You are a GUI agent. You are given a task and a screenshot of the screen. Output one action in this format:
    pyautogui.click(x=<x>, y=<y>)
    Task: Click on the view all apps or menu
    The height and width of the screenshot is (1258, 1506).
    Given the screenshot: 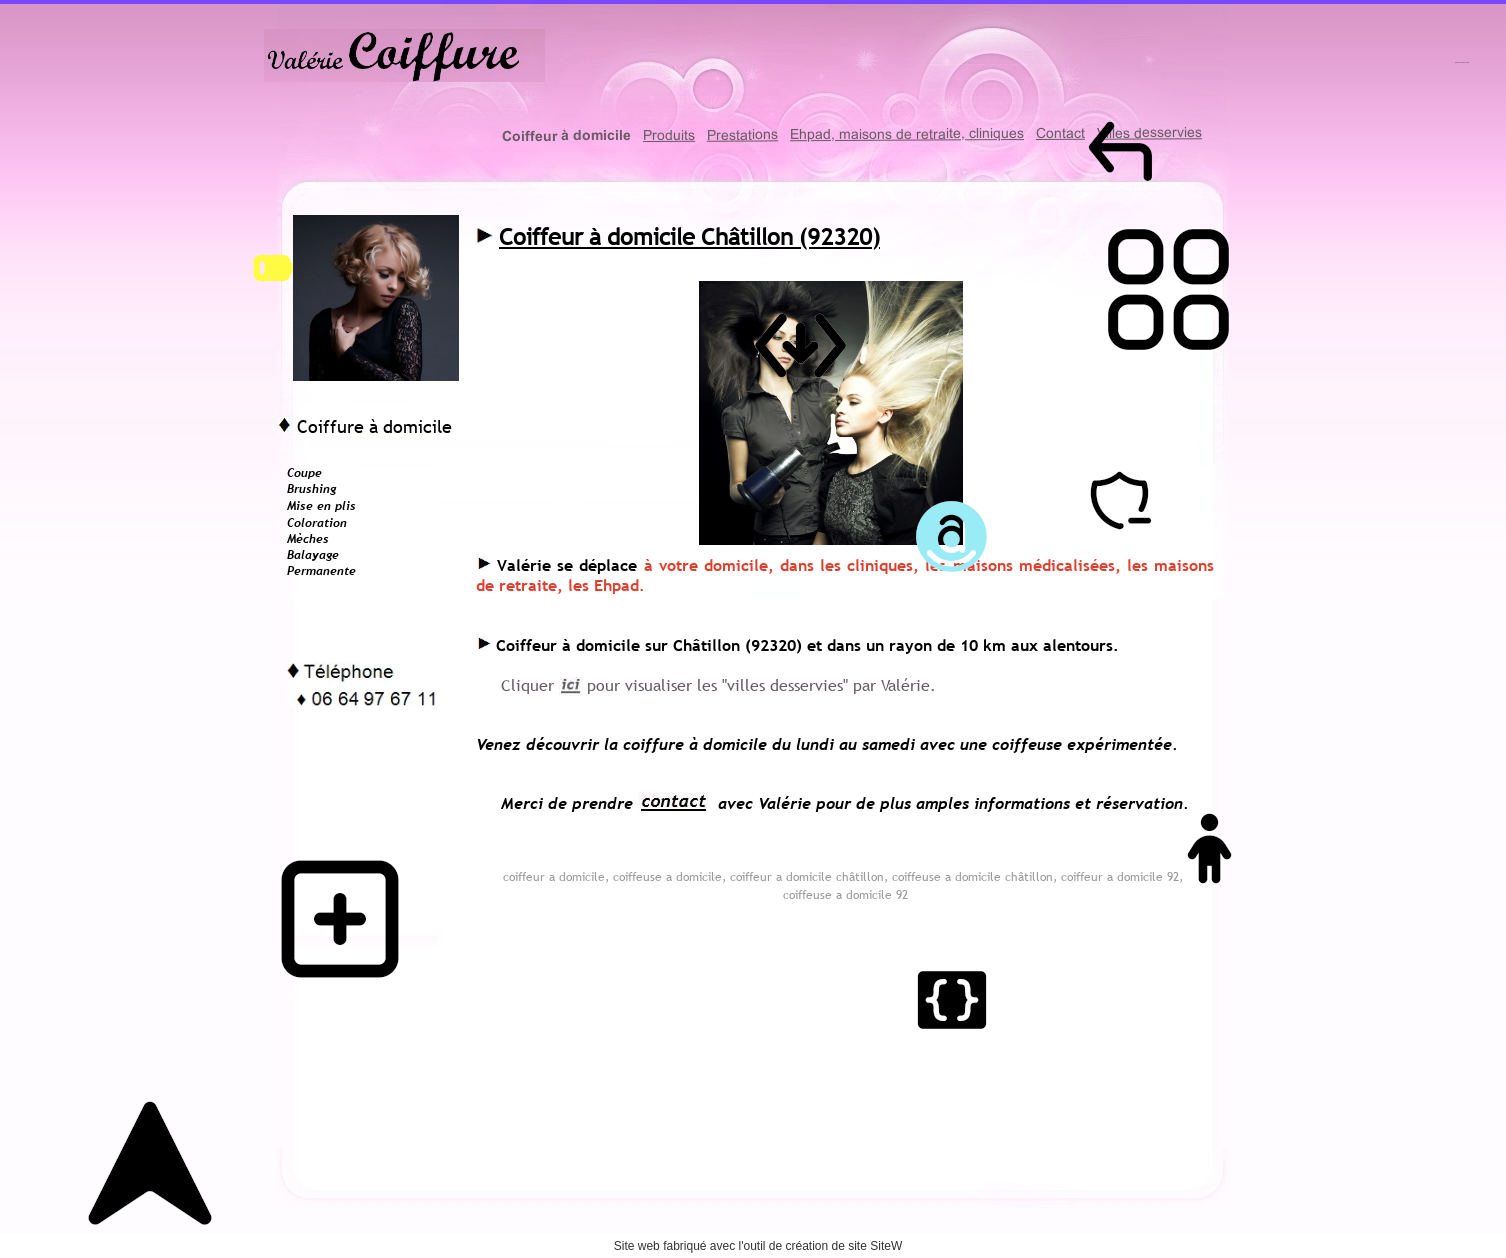 What is the action you would take?
    pyautogui.click(x=1168, y=289)
    